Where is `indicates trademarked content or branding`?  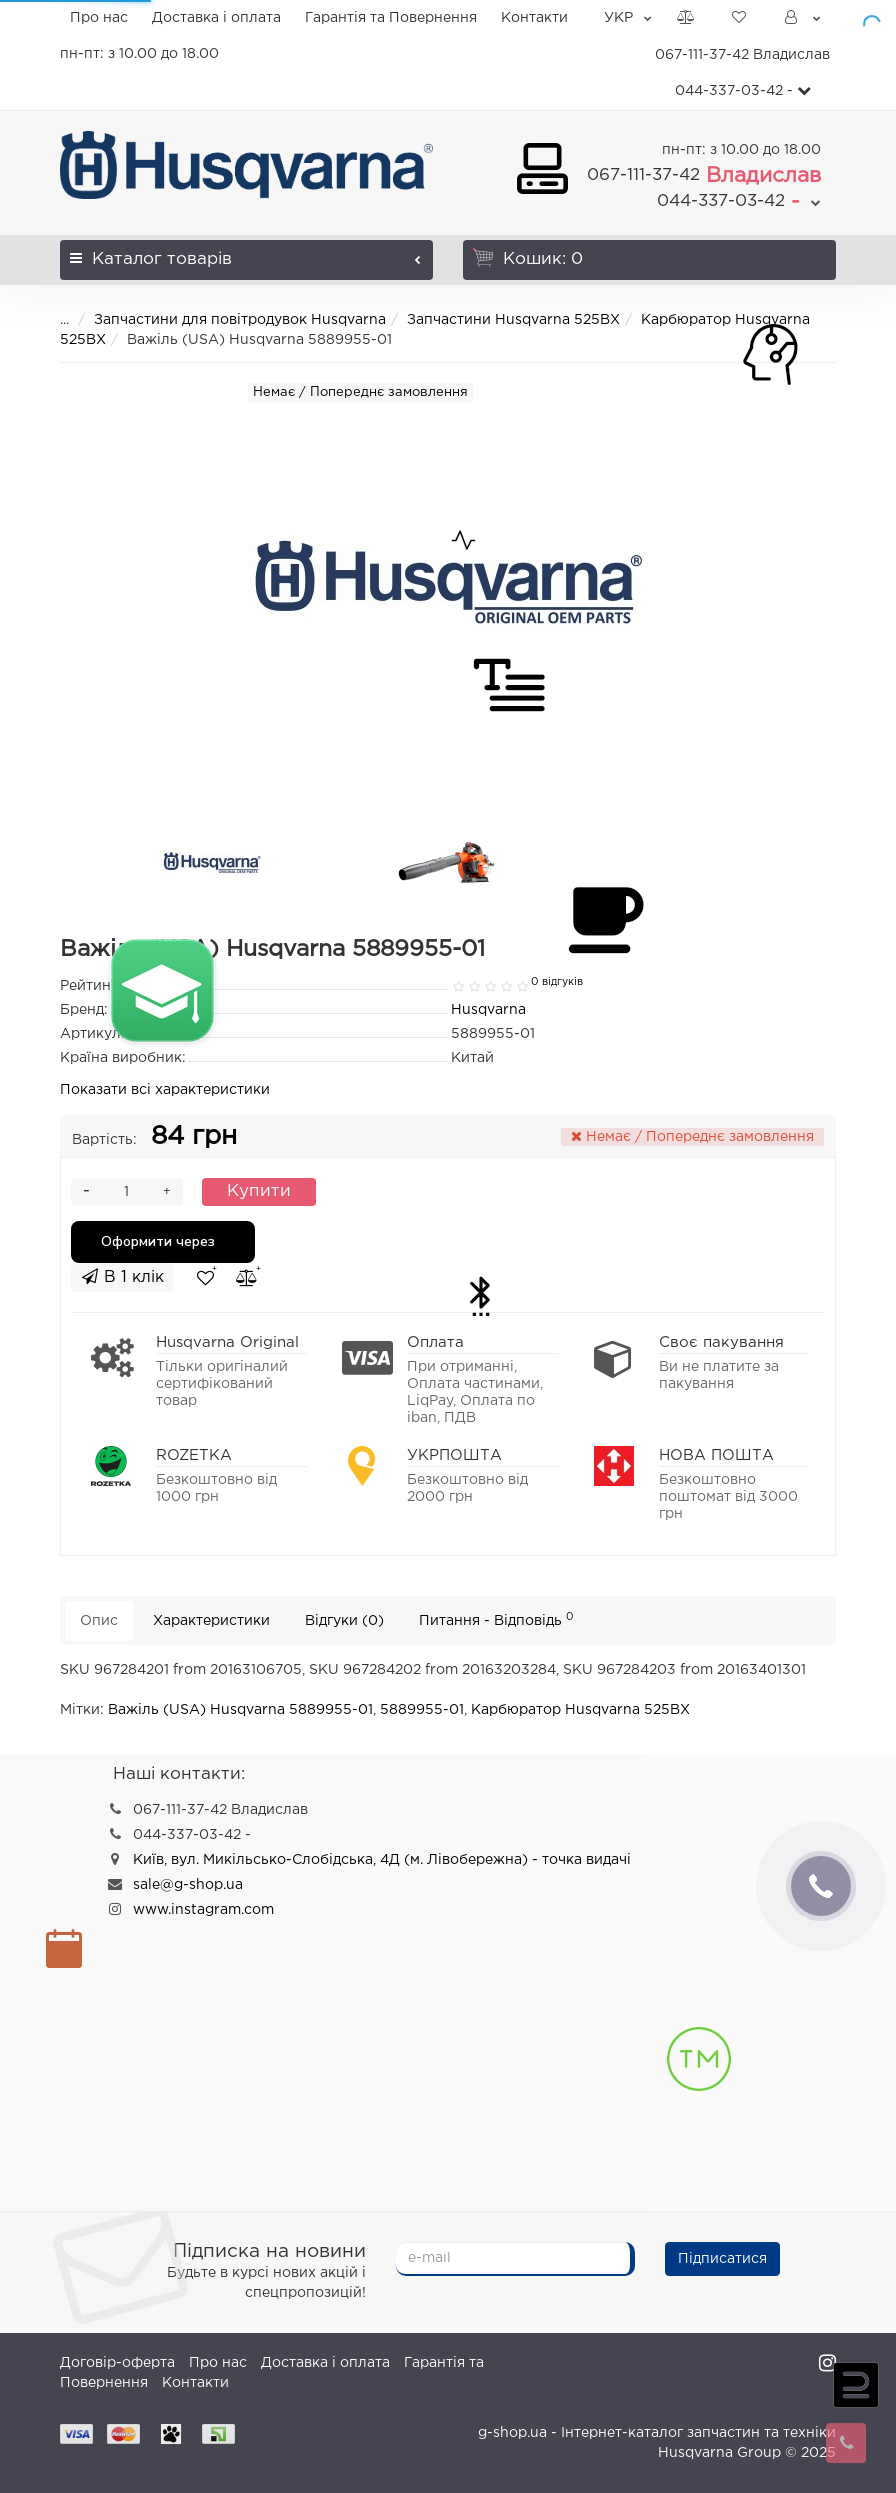
indicates trademarked content or branding is located at coordinates (699, 2059).